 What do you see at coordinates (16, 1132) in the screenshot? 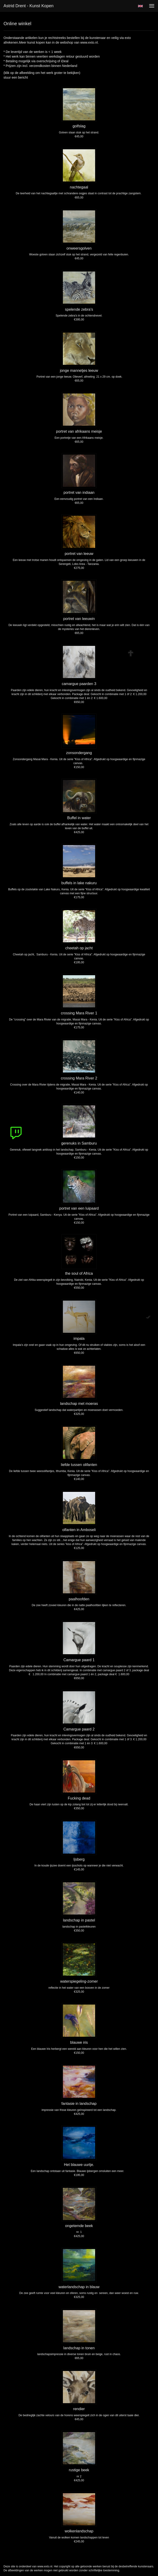
I see `open Twitch app` at bounding box center [16, 1132].